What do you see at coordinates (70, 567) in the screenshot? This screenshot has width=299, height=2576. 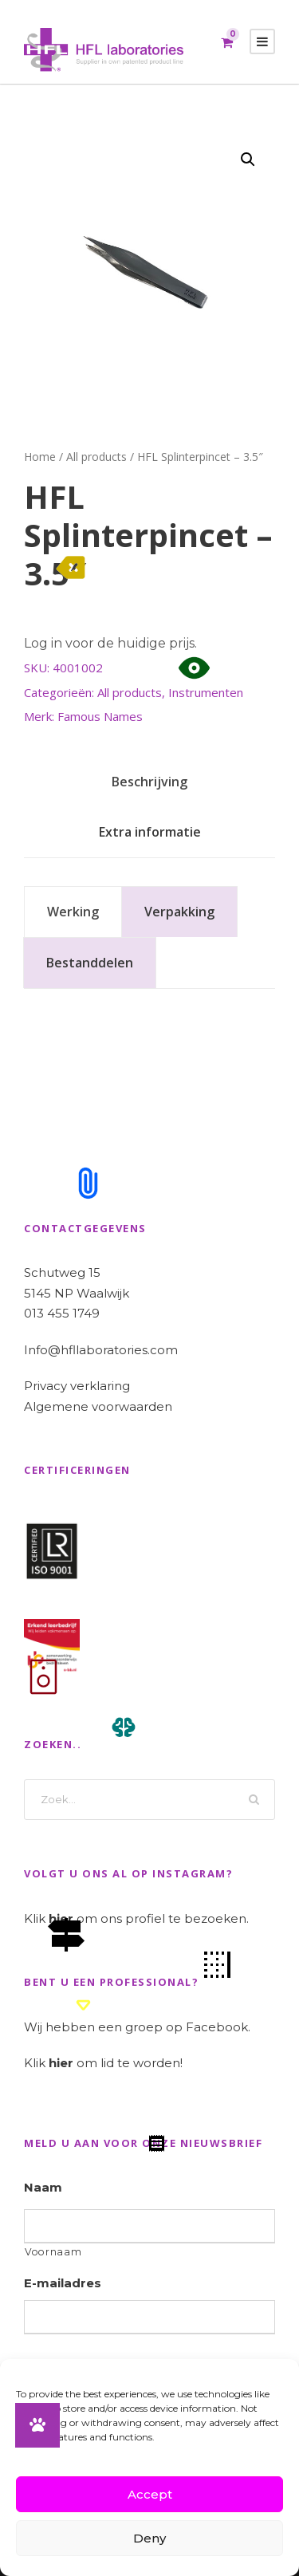 I see `delete the previous character` at bounding box center [70, 567].